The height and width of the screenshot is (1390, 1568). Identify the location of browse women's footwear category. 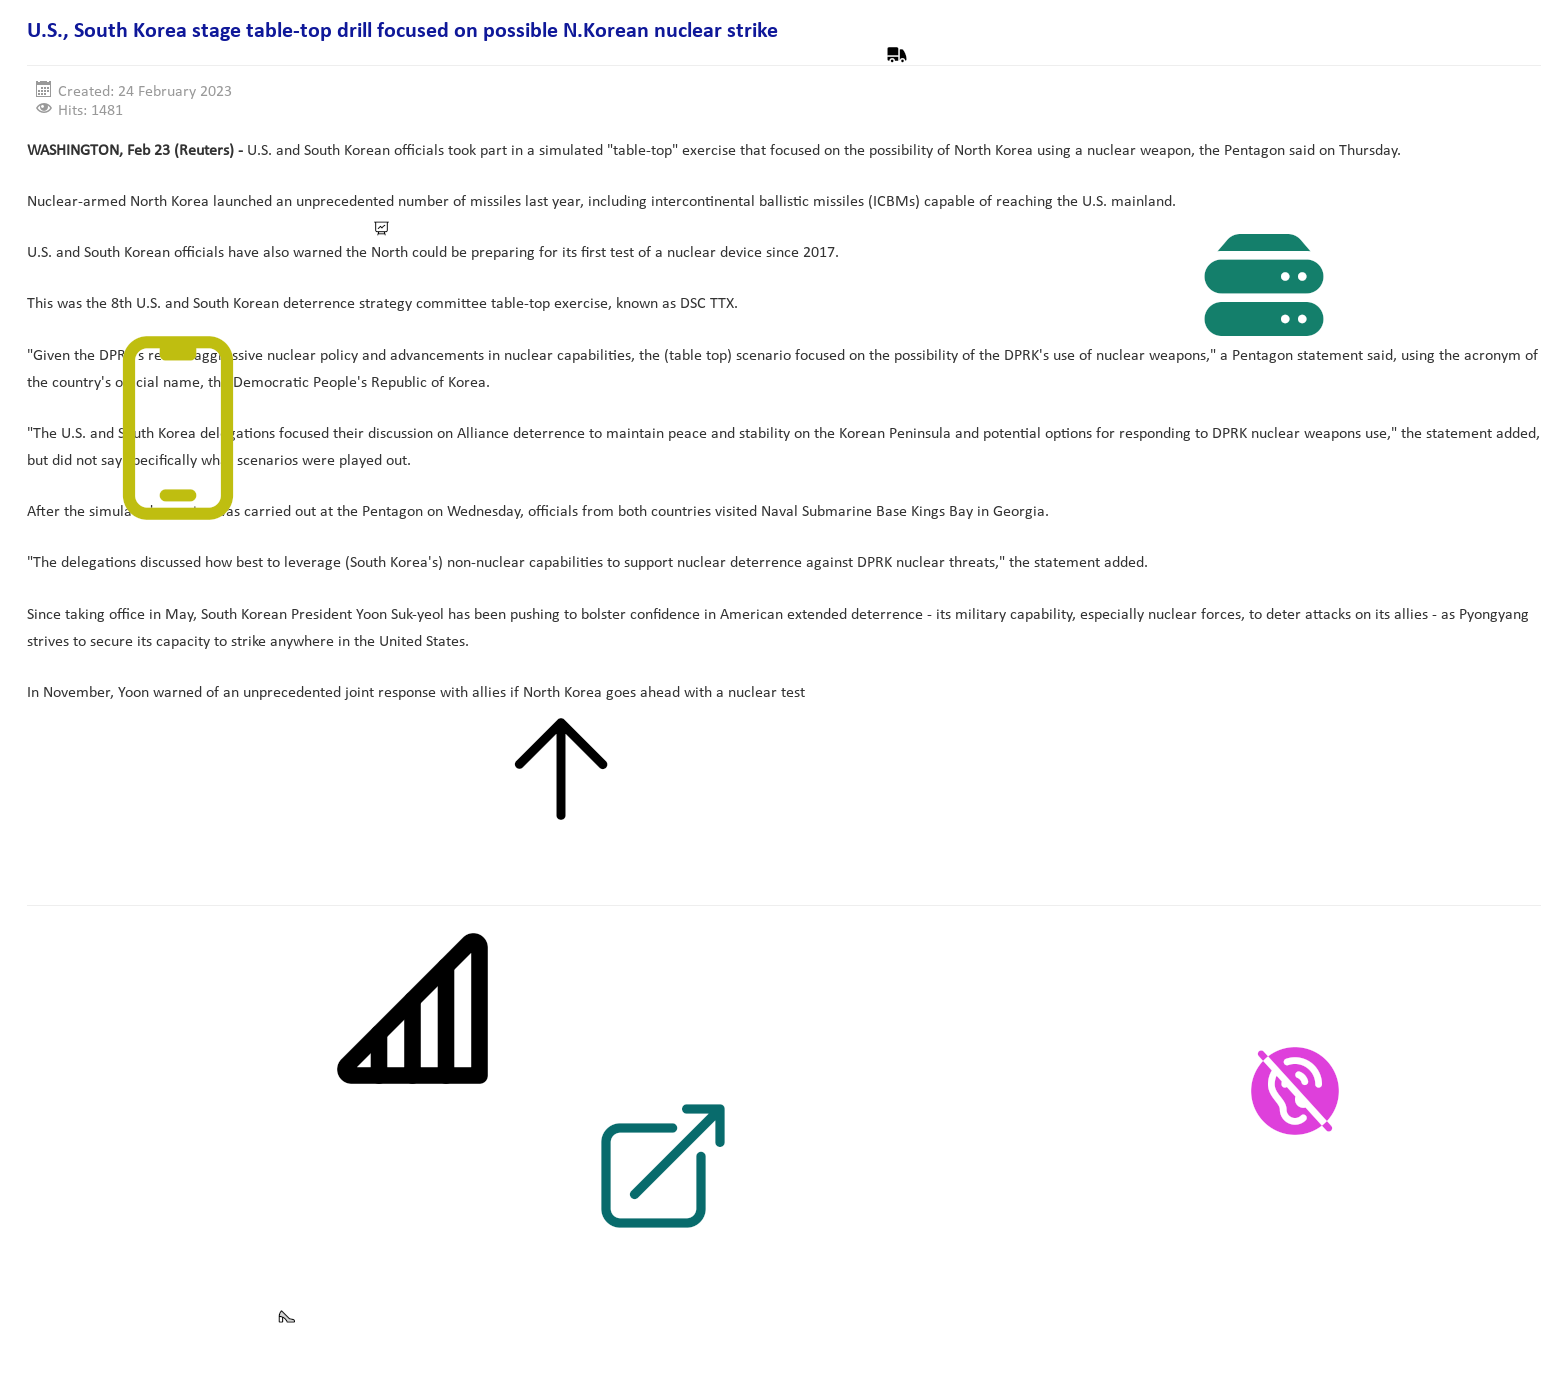
(286, 1317).